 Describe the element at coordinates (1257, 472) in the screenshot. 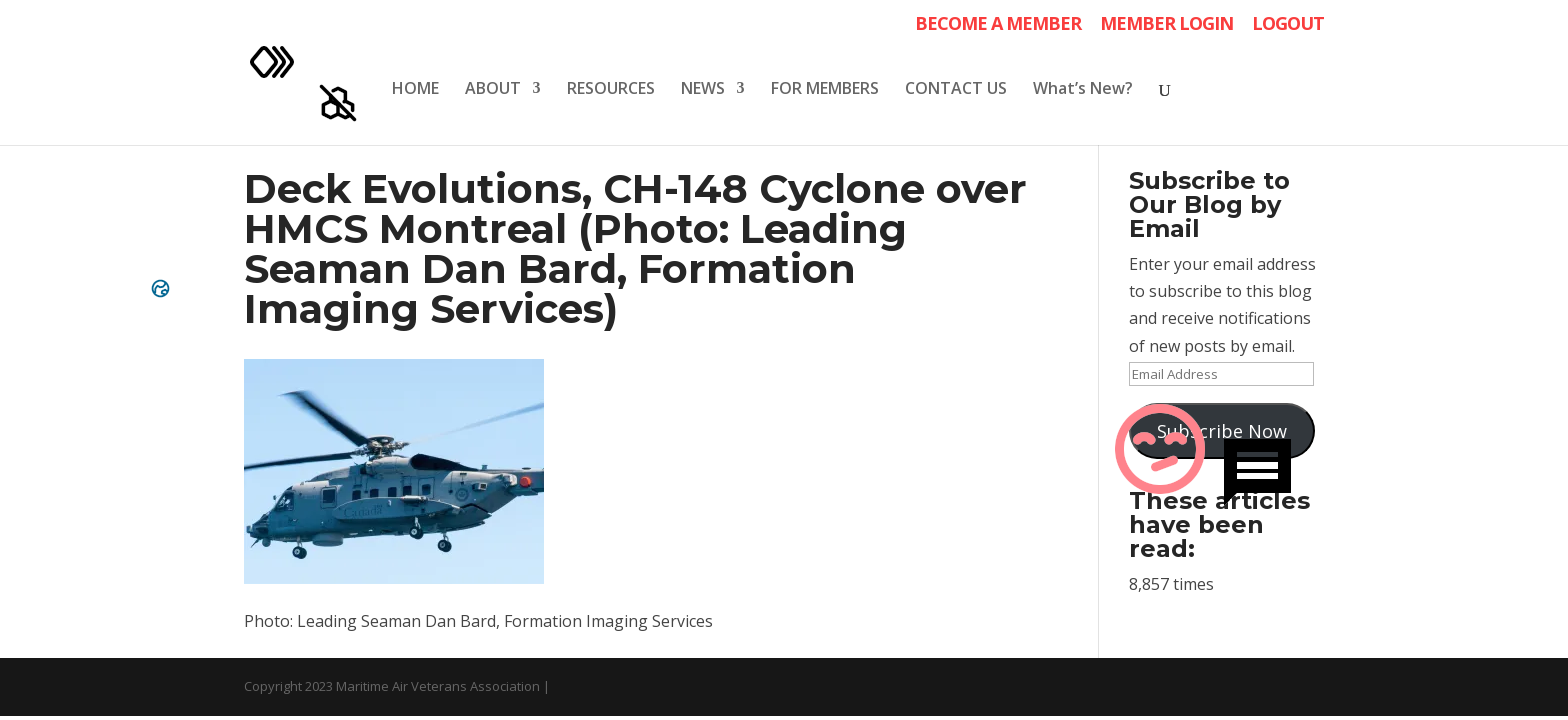

I see `open messaging or chat` at that location.